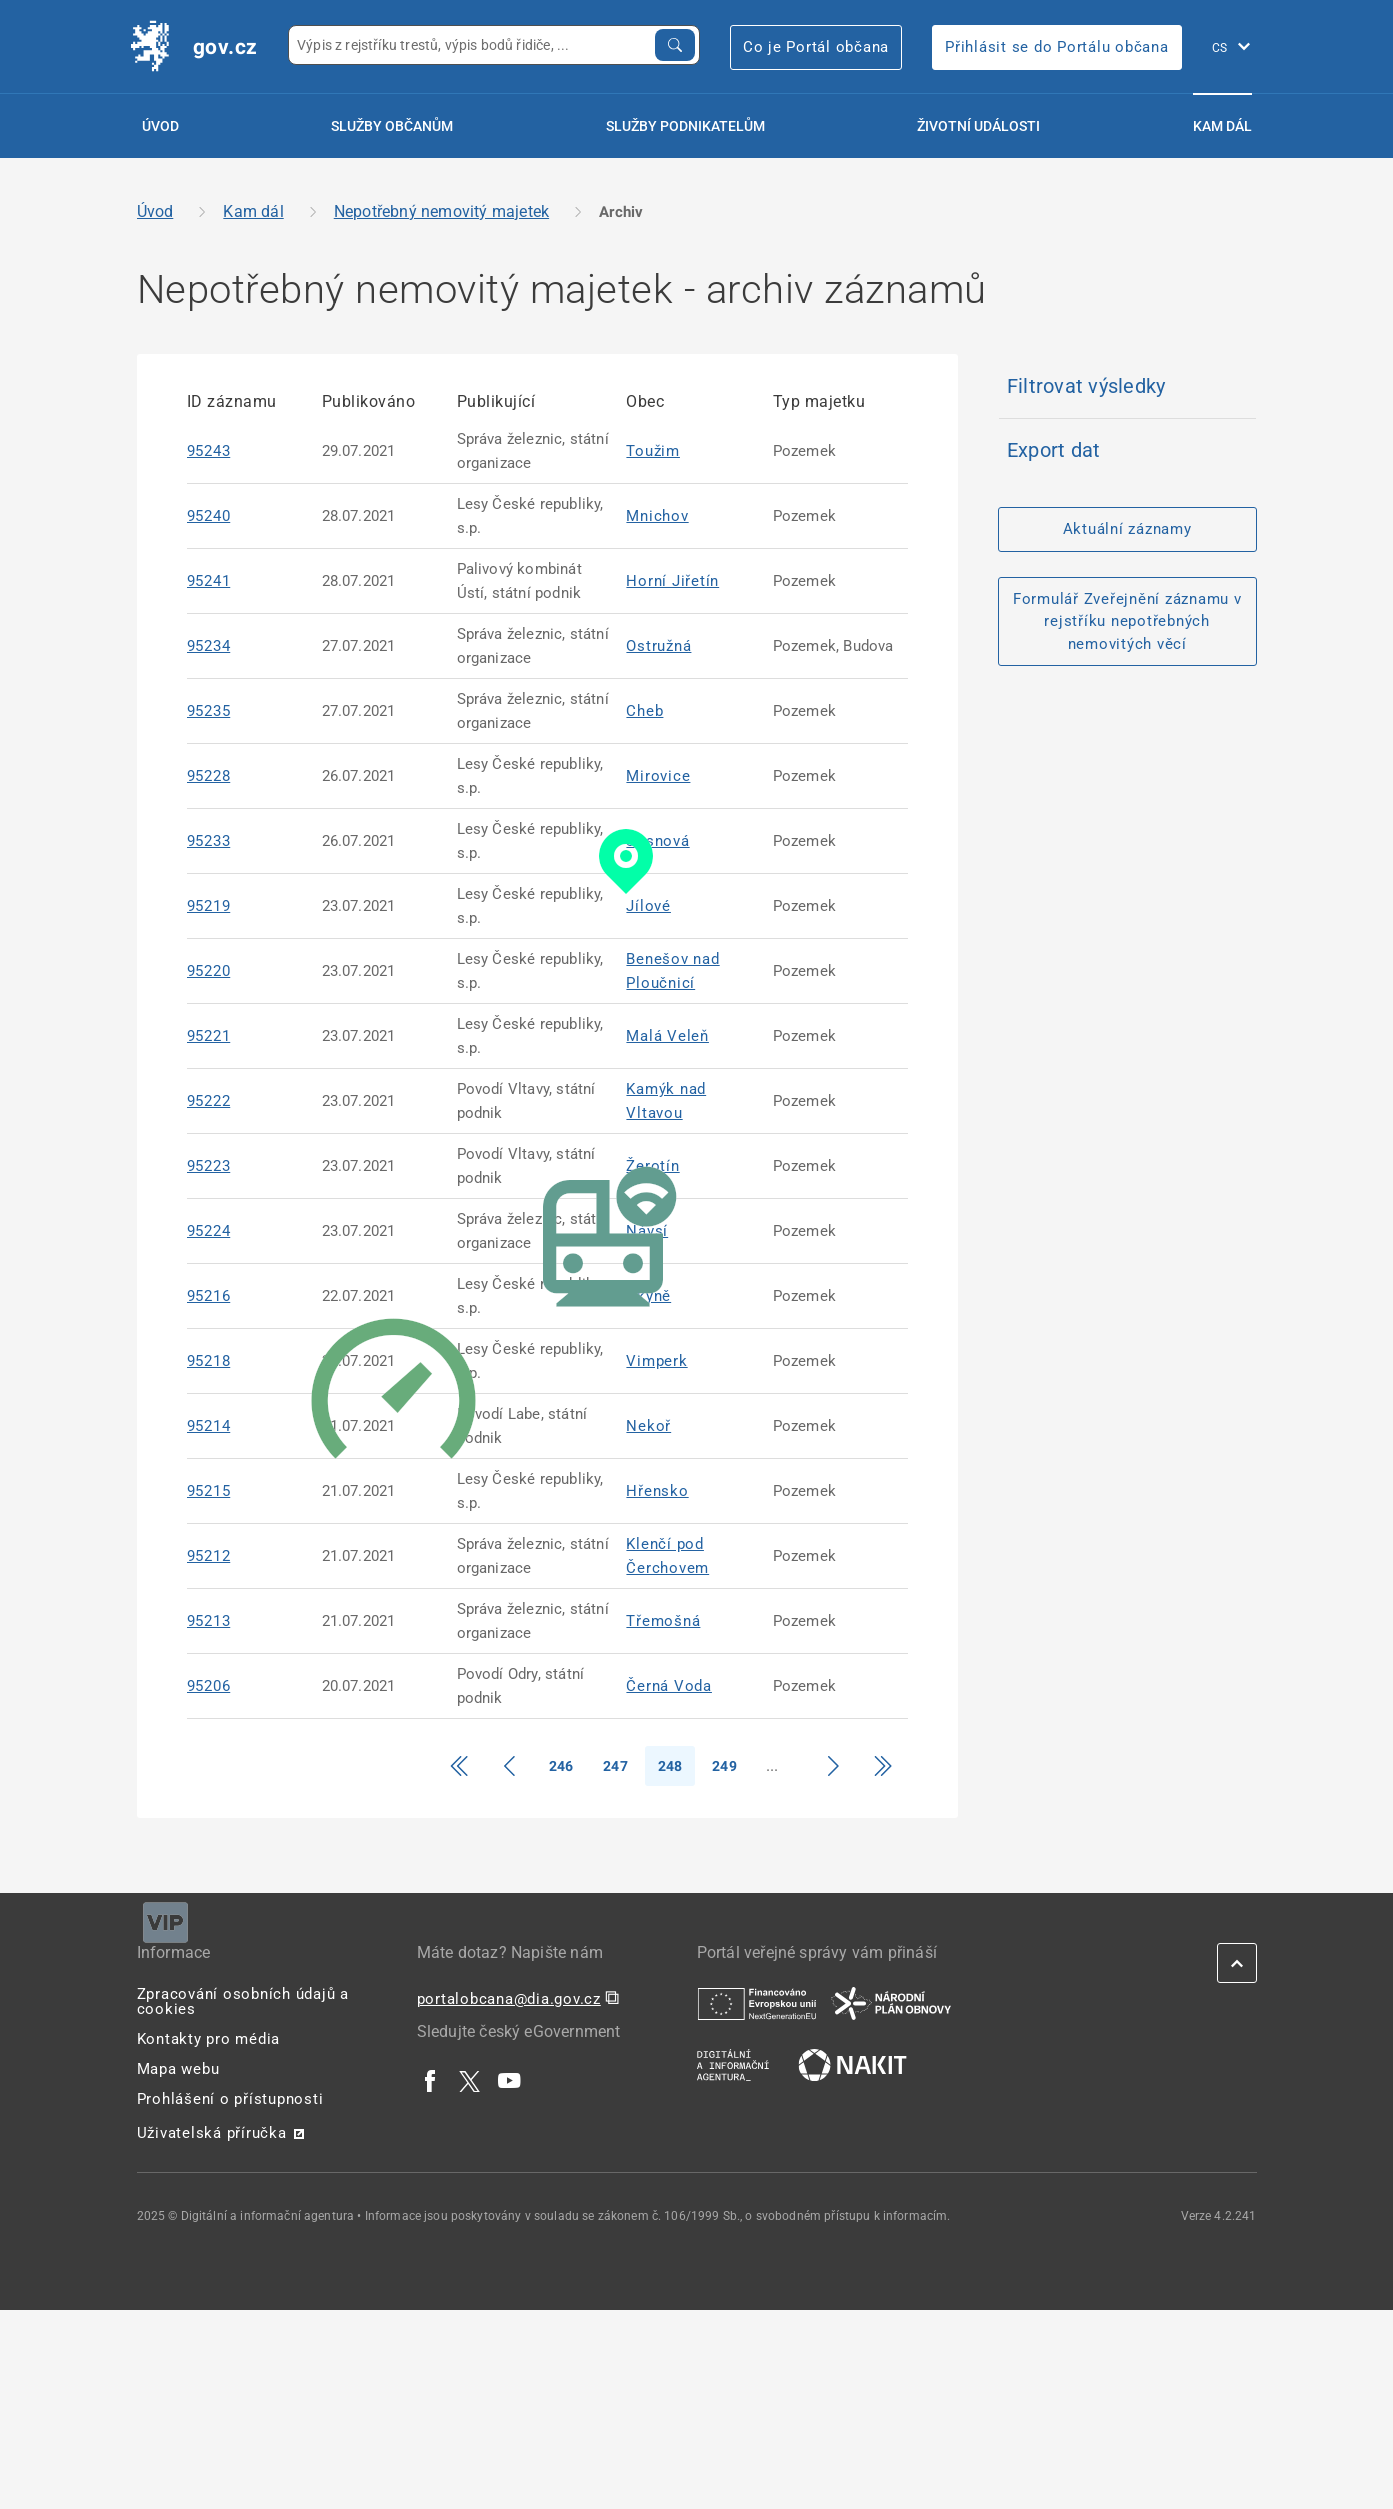 The height and width of the screenshot is (2509, 1393). What do you see at coordinates (626, 859) in the screenshot?
I see `view location on map` at bounding box center [626, 859].